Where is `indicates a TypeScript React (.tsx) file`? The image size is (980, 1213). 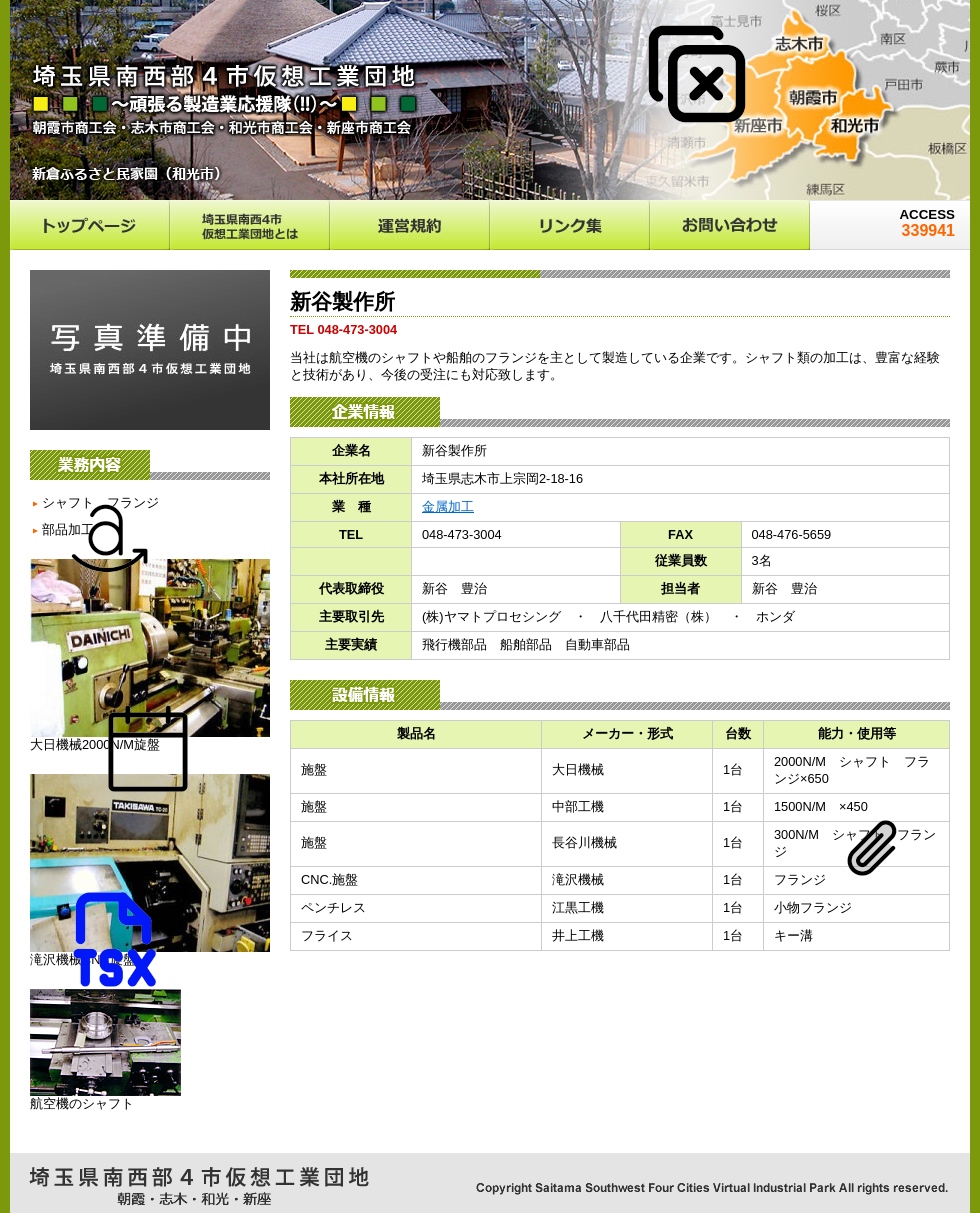 indicates a TypeScript React (.tsx) file is located at coordinates (113, 939).